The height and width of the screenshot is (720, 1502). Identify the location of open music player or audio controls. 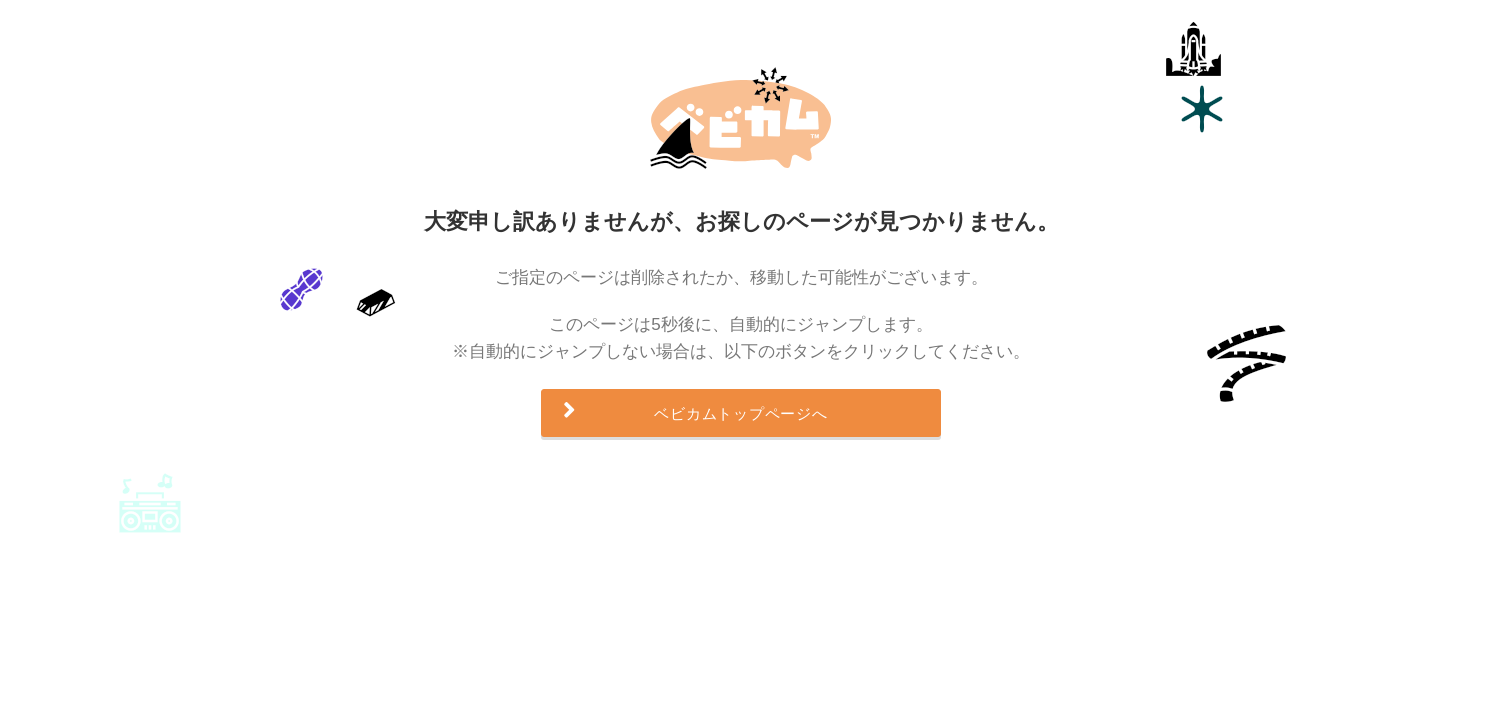
(150, 504).